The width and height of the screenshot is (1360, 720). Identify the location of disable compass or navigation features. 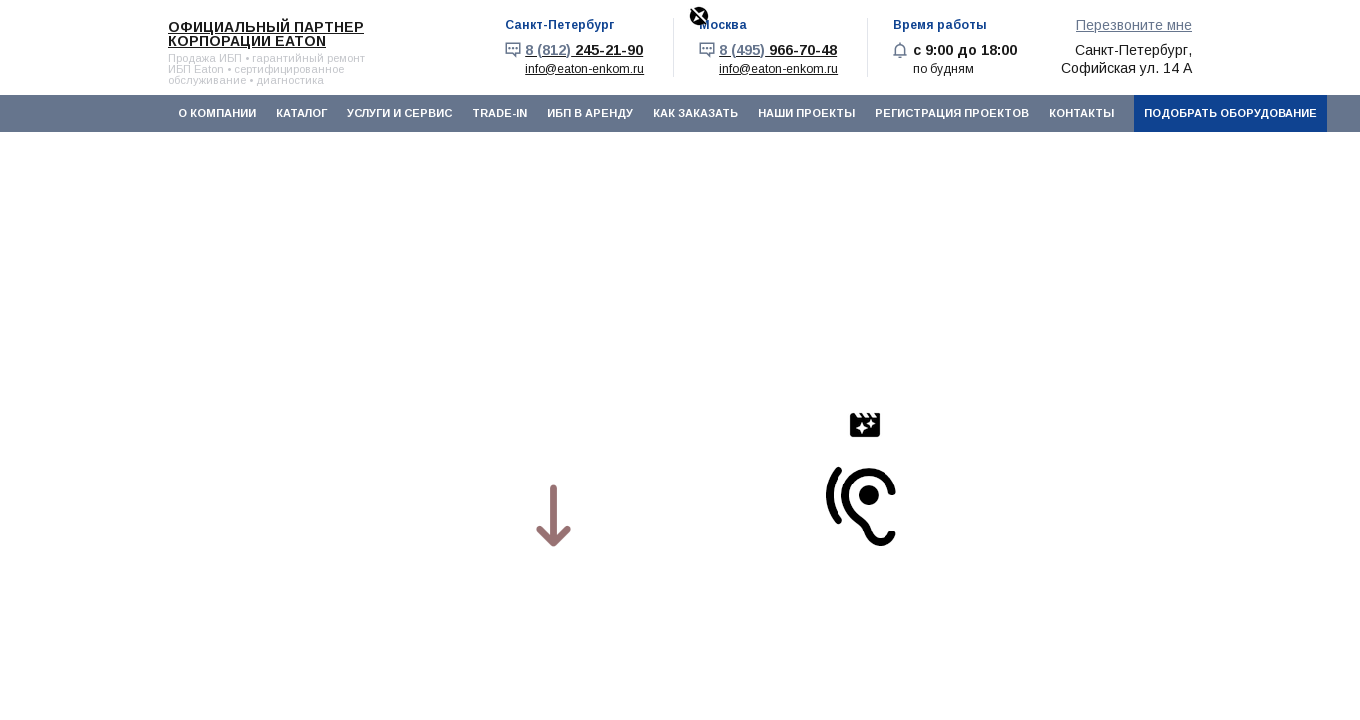
(699, 16).